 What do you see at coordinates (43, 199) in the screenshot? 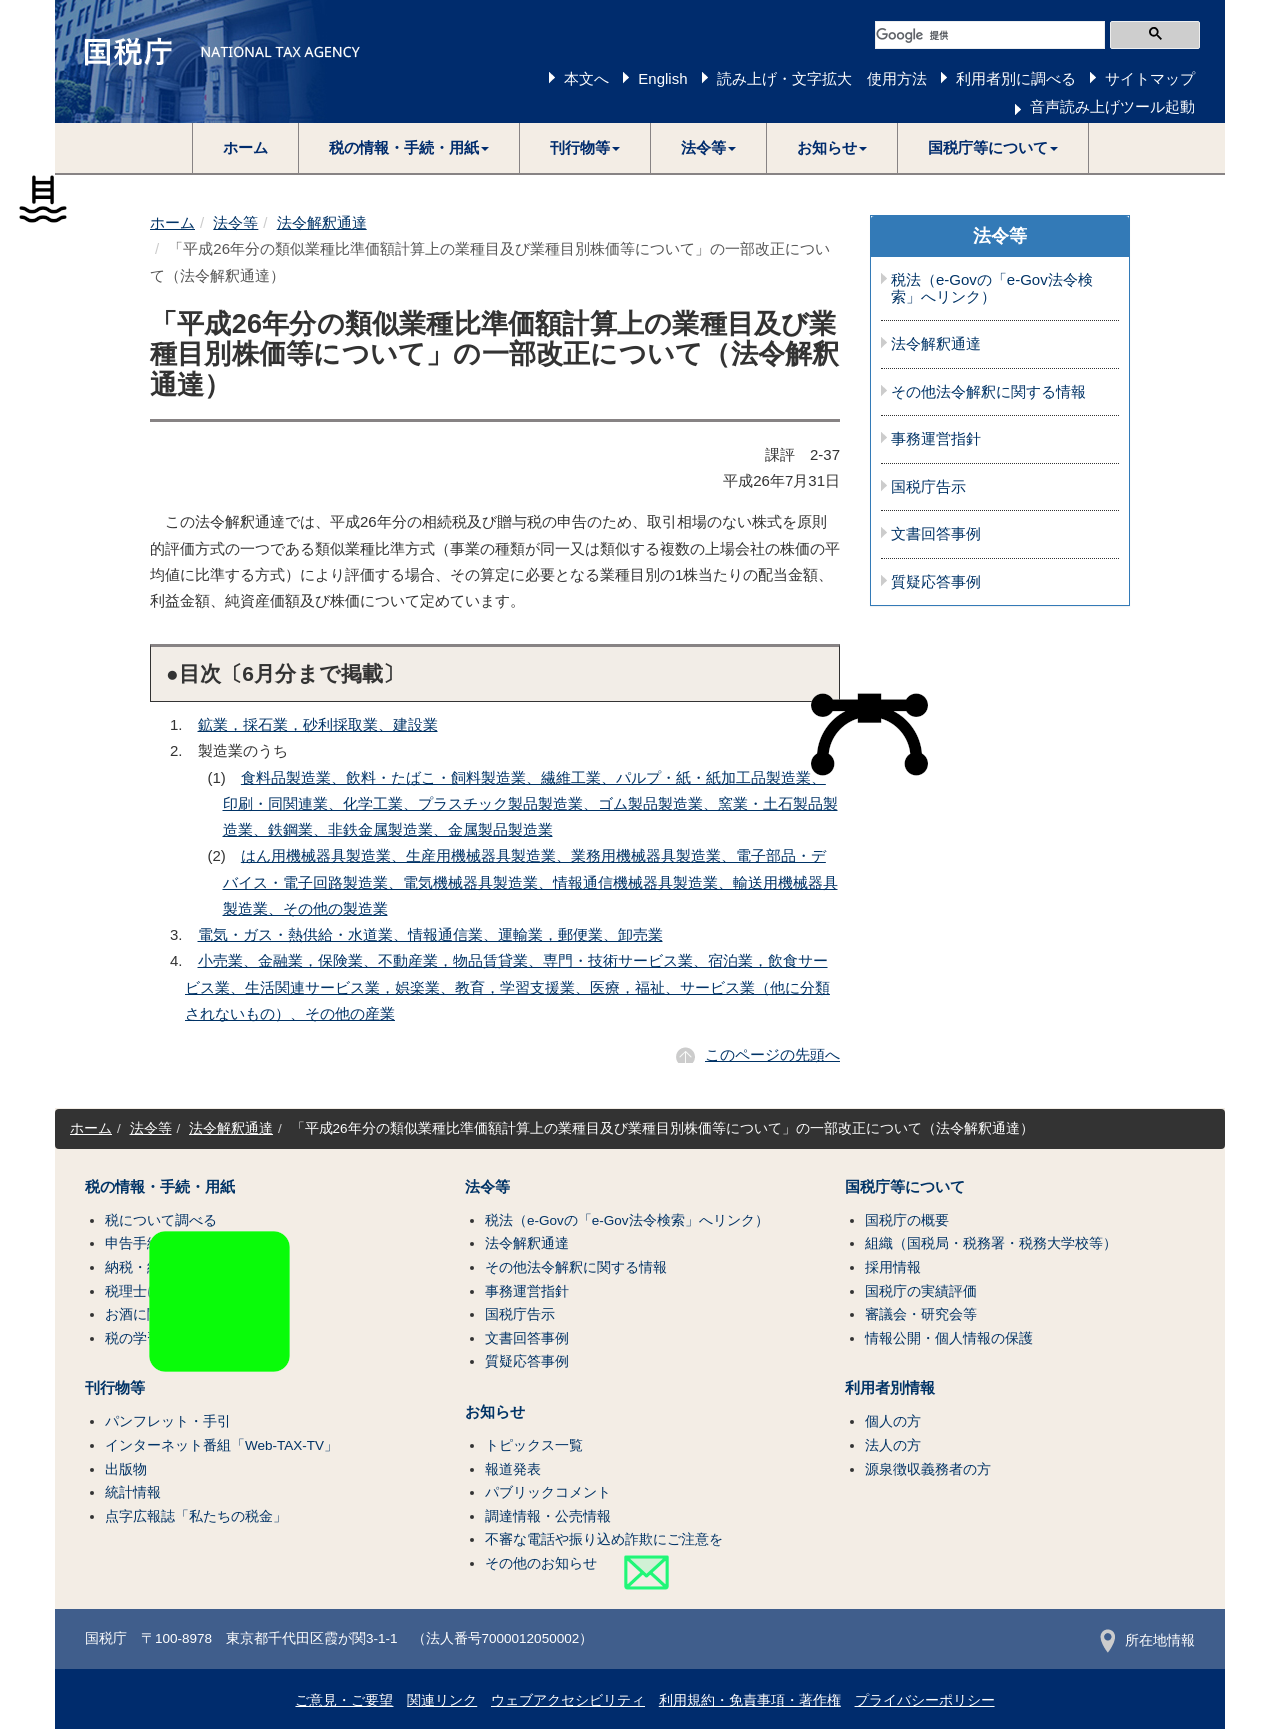
I see `indicates swimming pool amenity available` at bounding box center [43, 199].